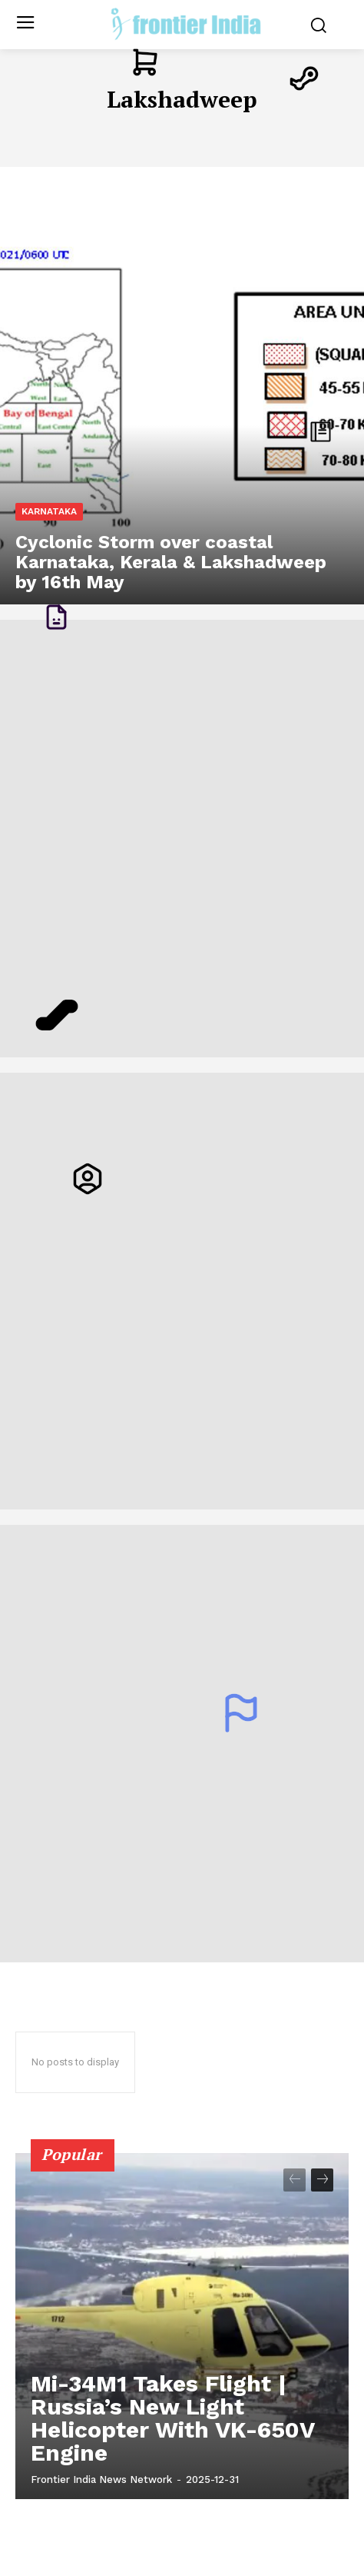 Image resolution: width=364 pixels, height=2576 pixels. Describe the element at coordinates (304, 78) in the screenshot. I see `open Steam gaming platform` at that location.